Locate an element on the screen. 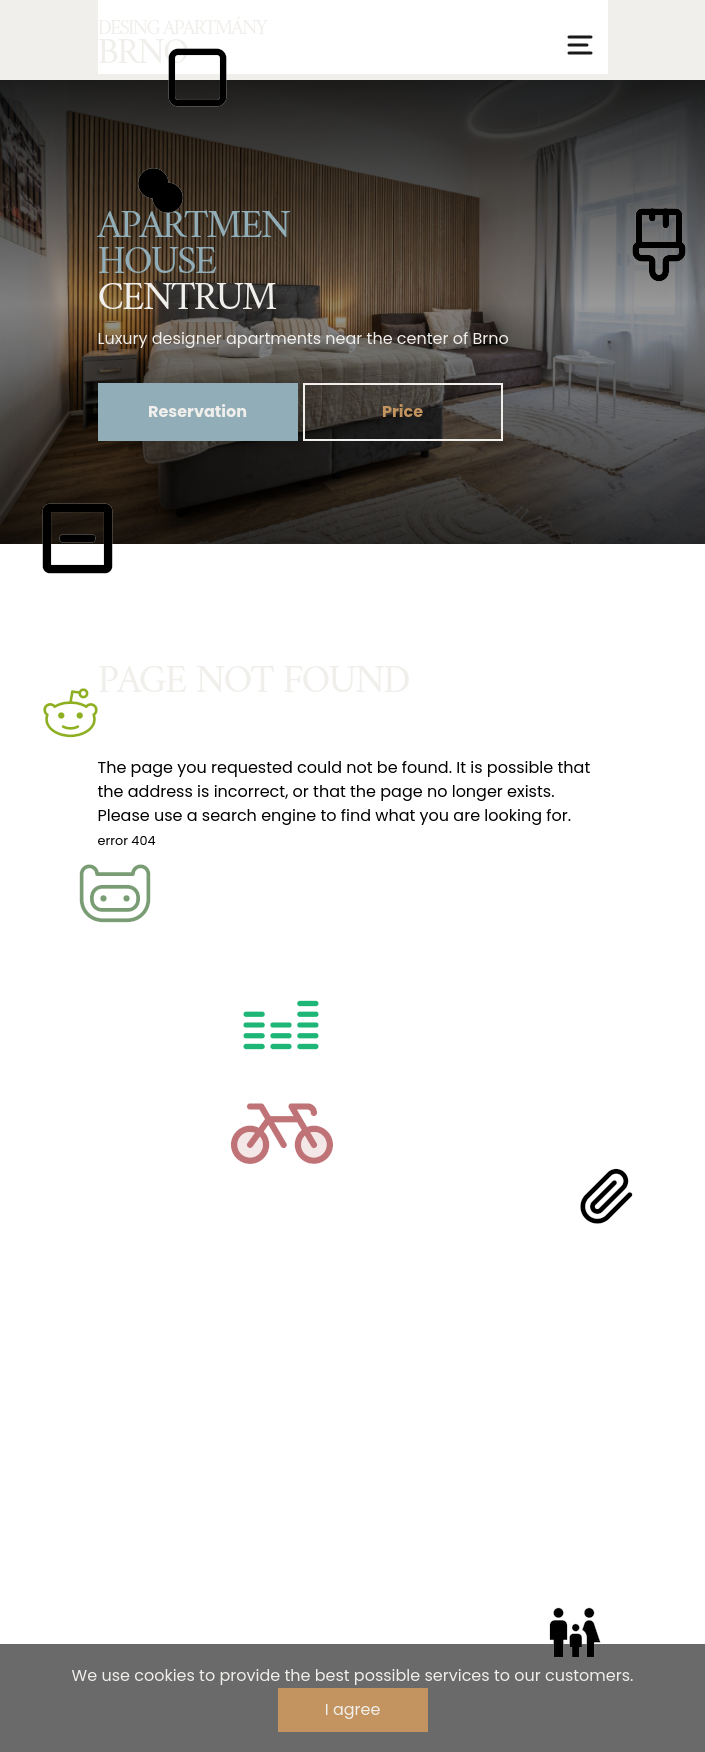  access bike-sharing or cycling services is located at coordinates (282, 1132).